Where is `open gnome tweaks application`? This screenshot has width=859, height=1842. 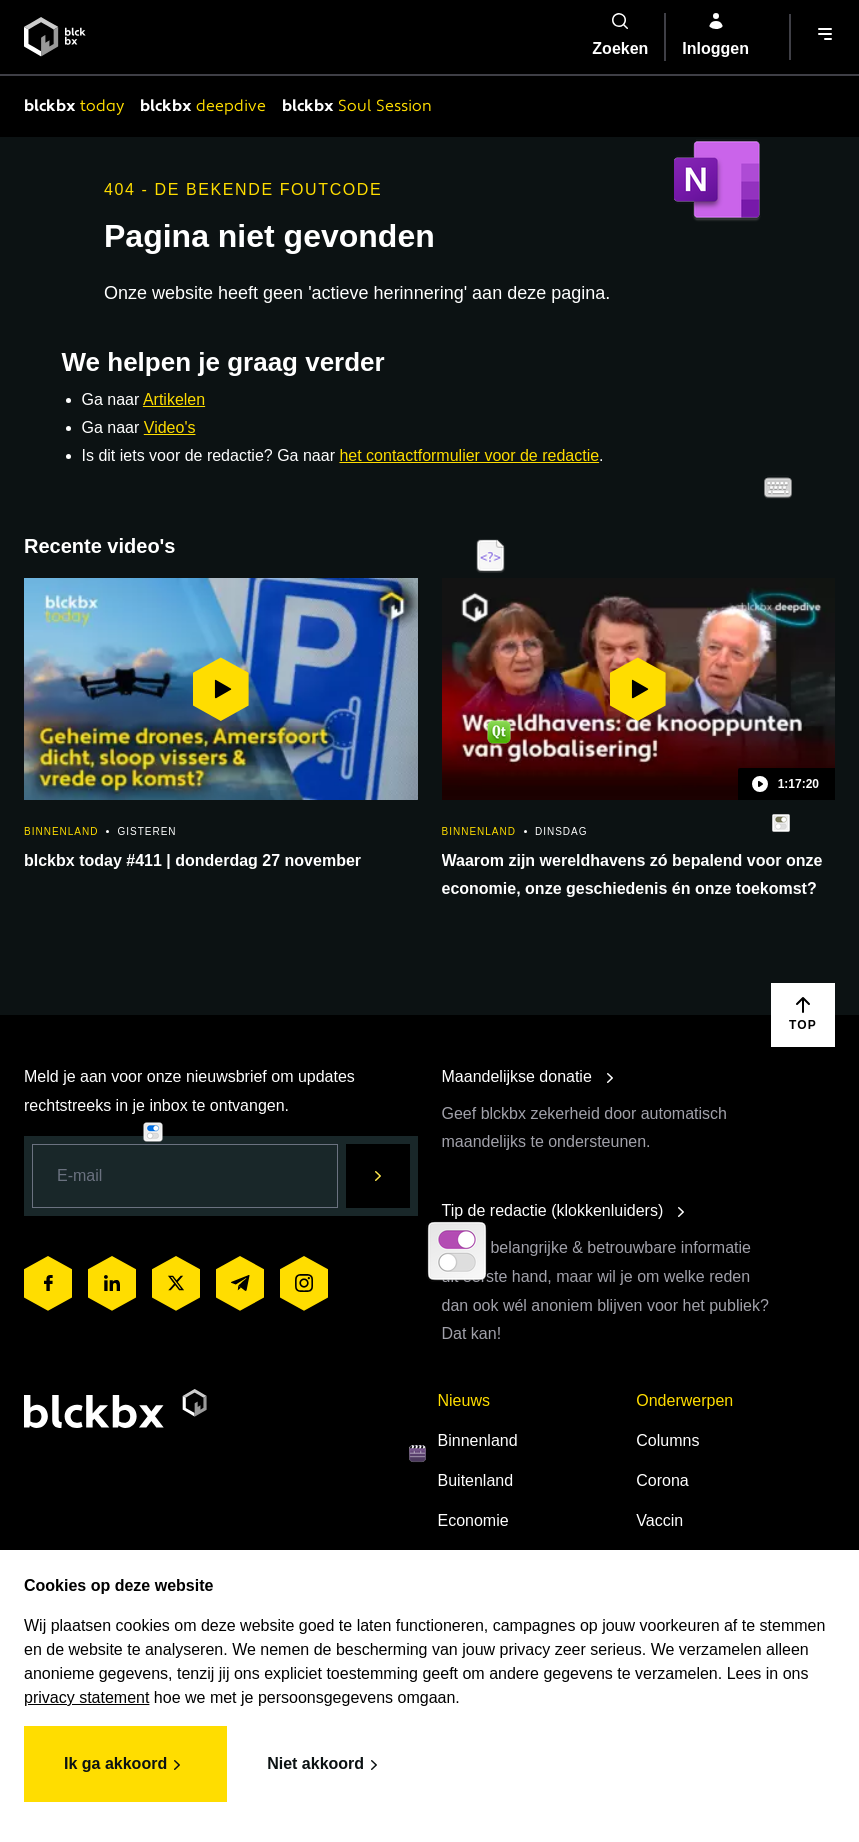
open gnome tweaks application is located at coordinates (457, 1251).